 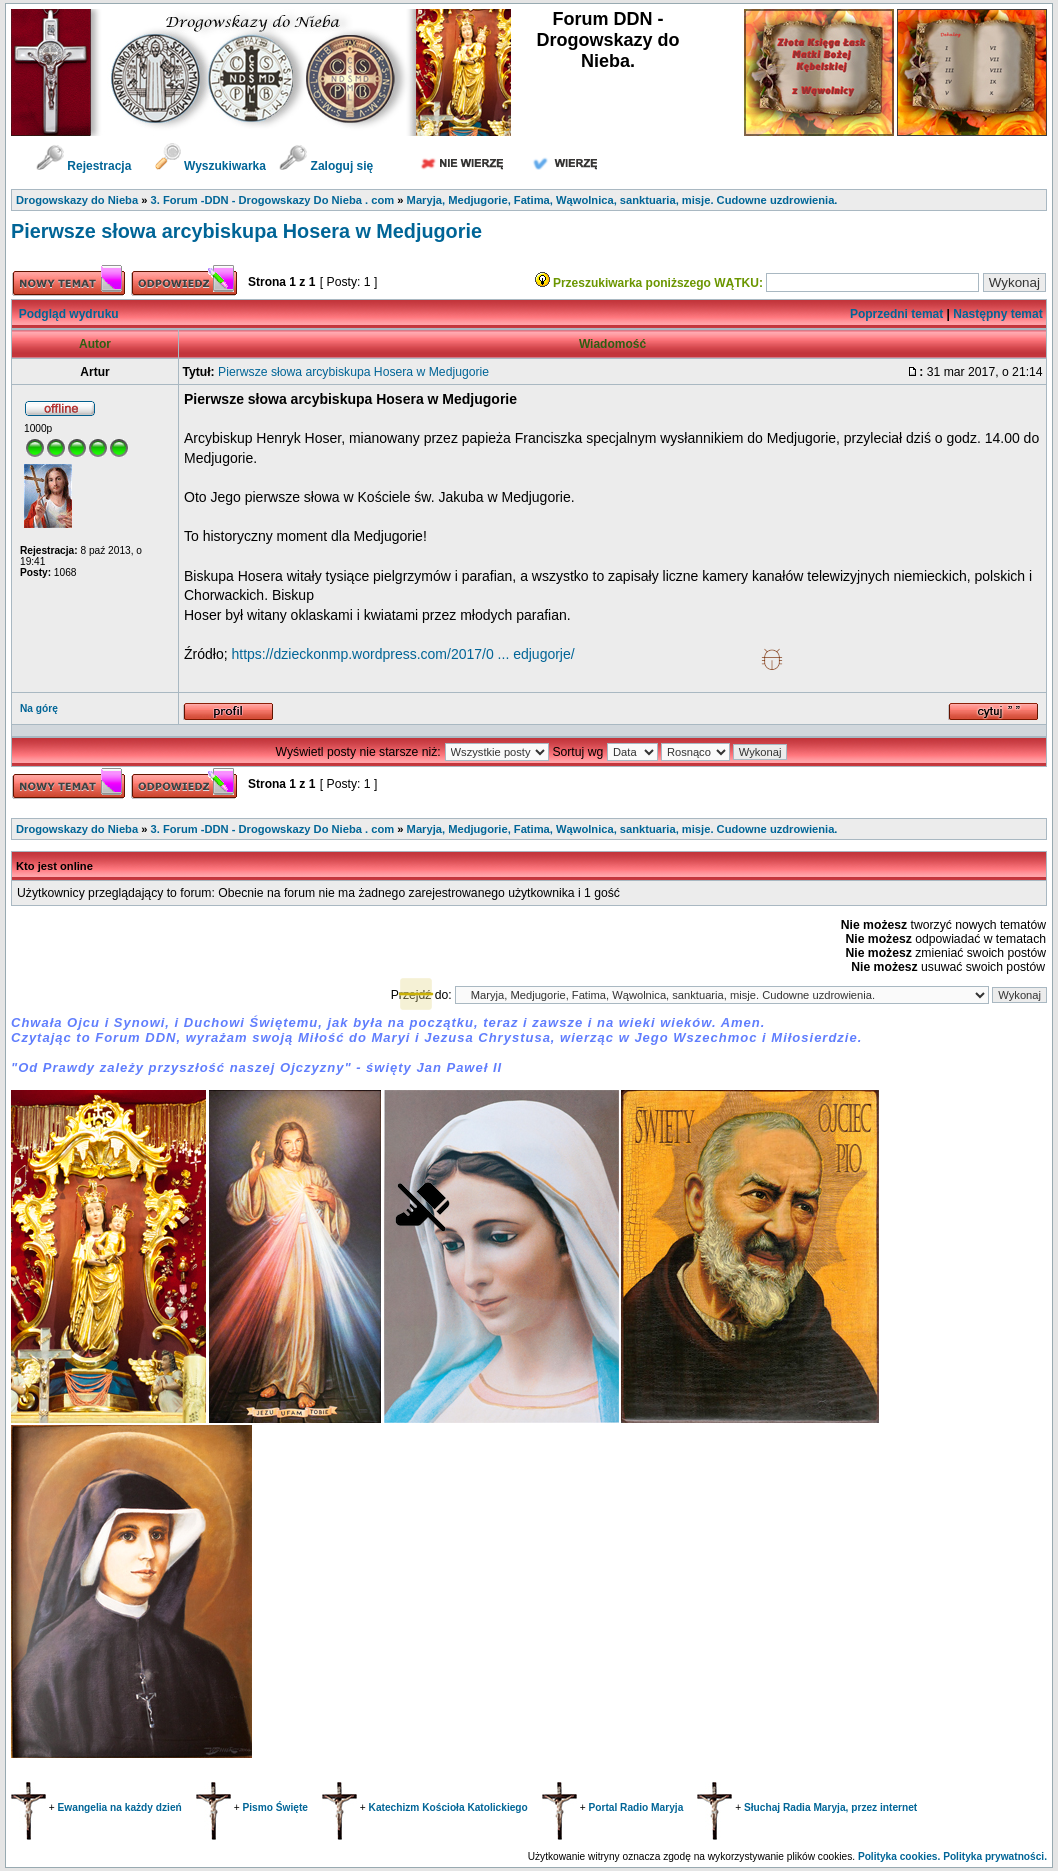 I want to click on report a bug or issue, so click(x=772, y=659).